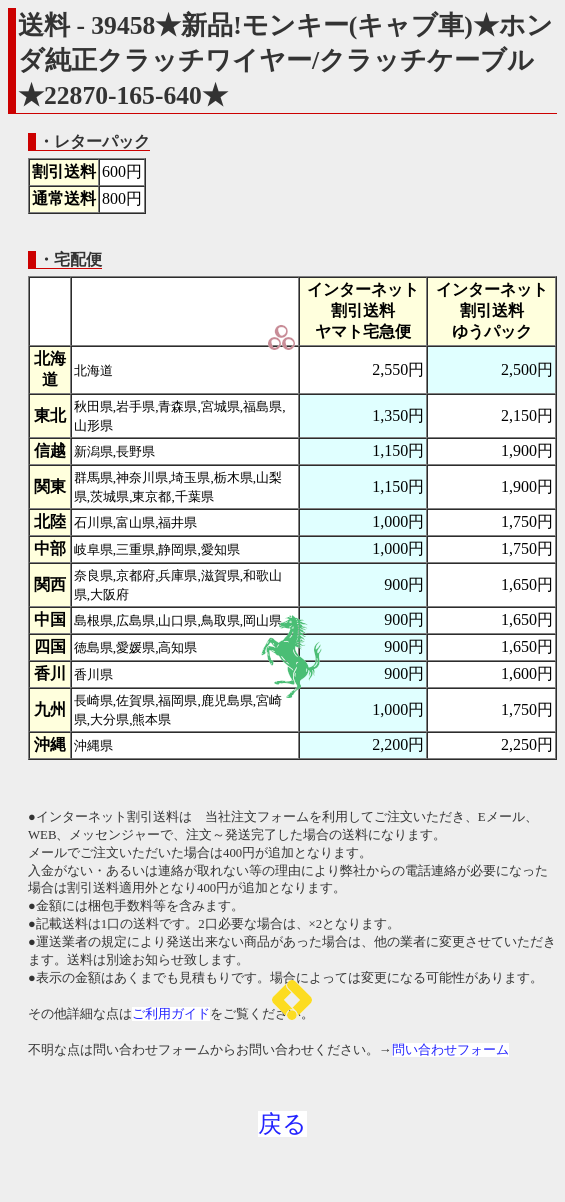 The image size is (565, 1202). What do you see at coordinates (281, 337) in the screenshot?
I see `getx state management framework logo` at bounding box center [281, 337].